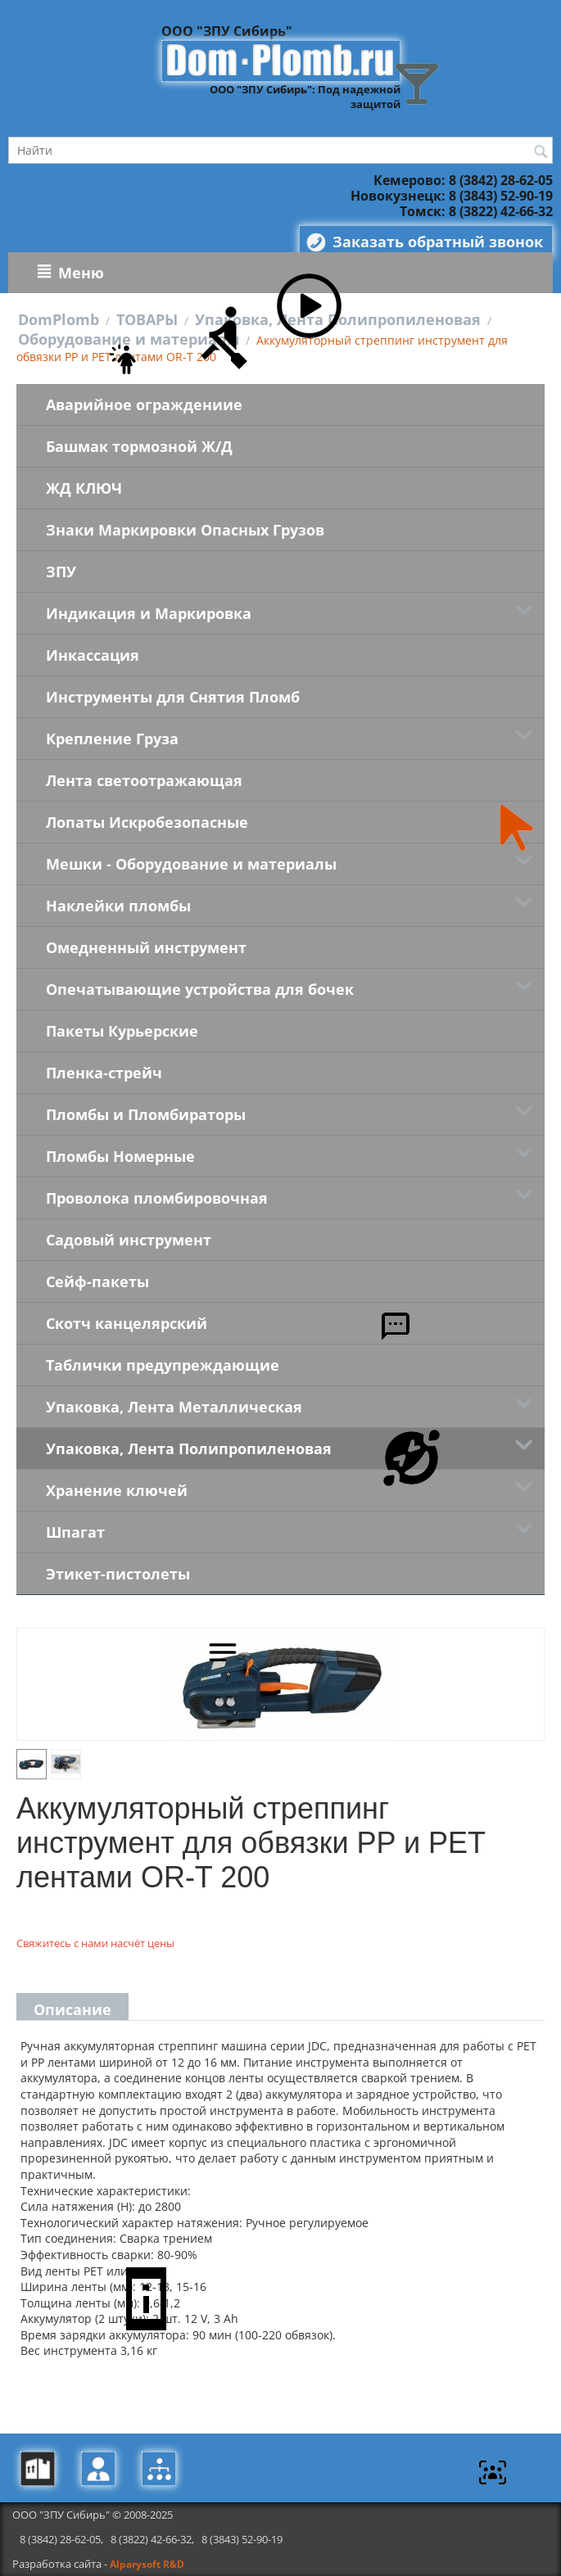 This screenshot has height=2576, width=561. Describe the element at coordinates (223, 1652) in the screenshot. I see `view or edit notes` at that location.